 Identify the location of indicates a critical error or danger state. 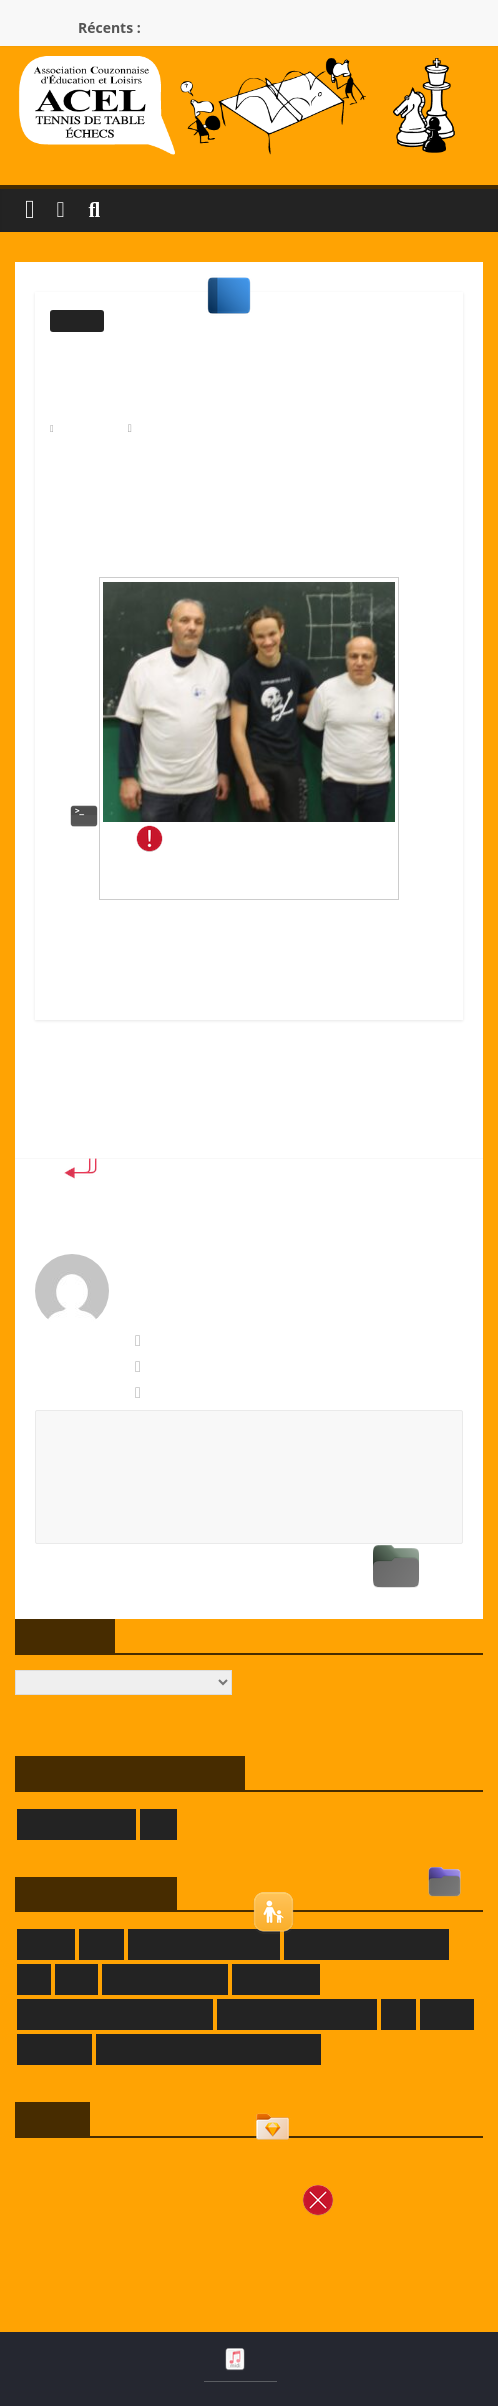
(149, 838).